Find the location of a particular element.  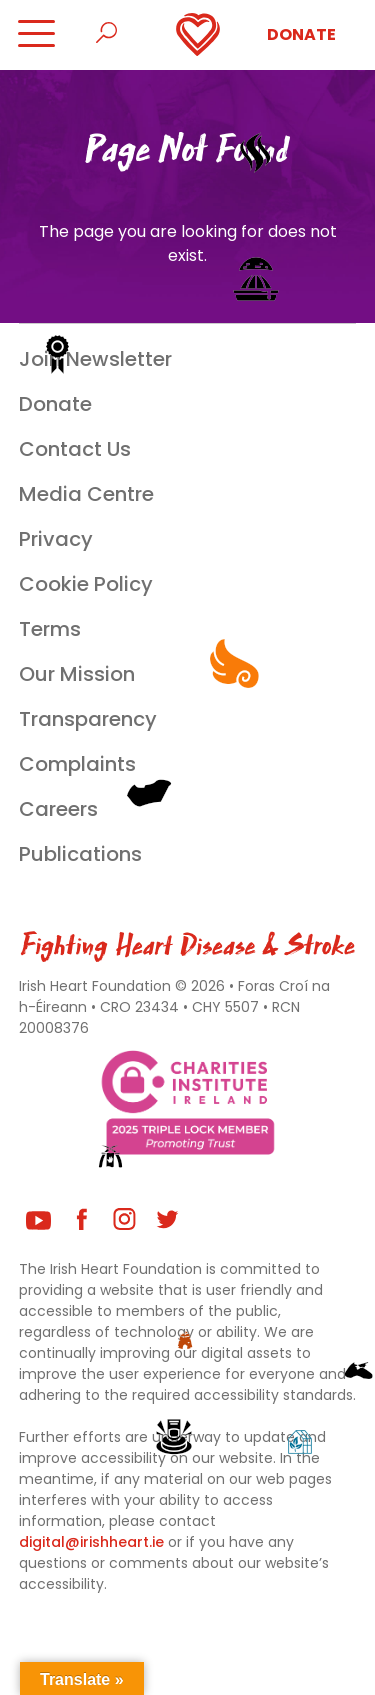

view your achievements or awards is located at coordinates (57, 354).